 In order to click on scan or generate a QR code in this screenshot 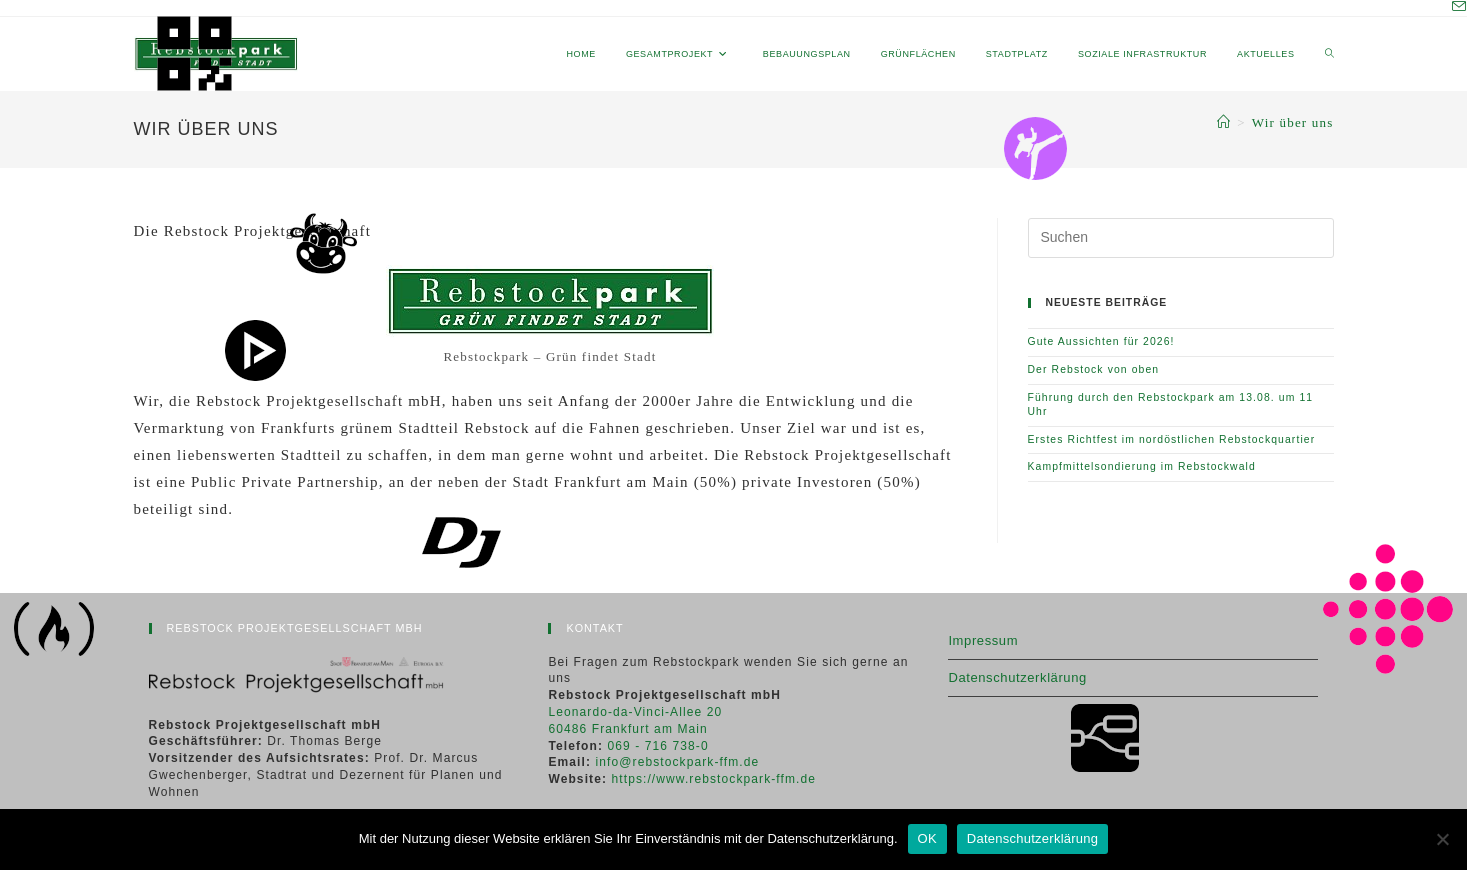, I will do `click(194, 53)`.